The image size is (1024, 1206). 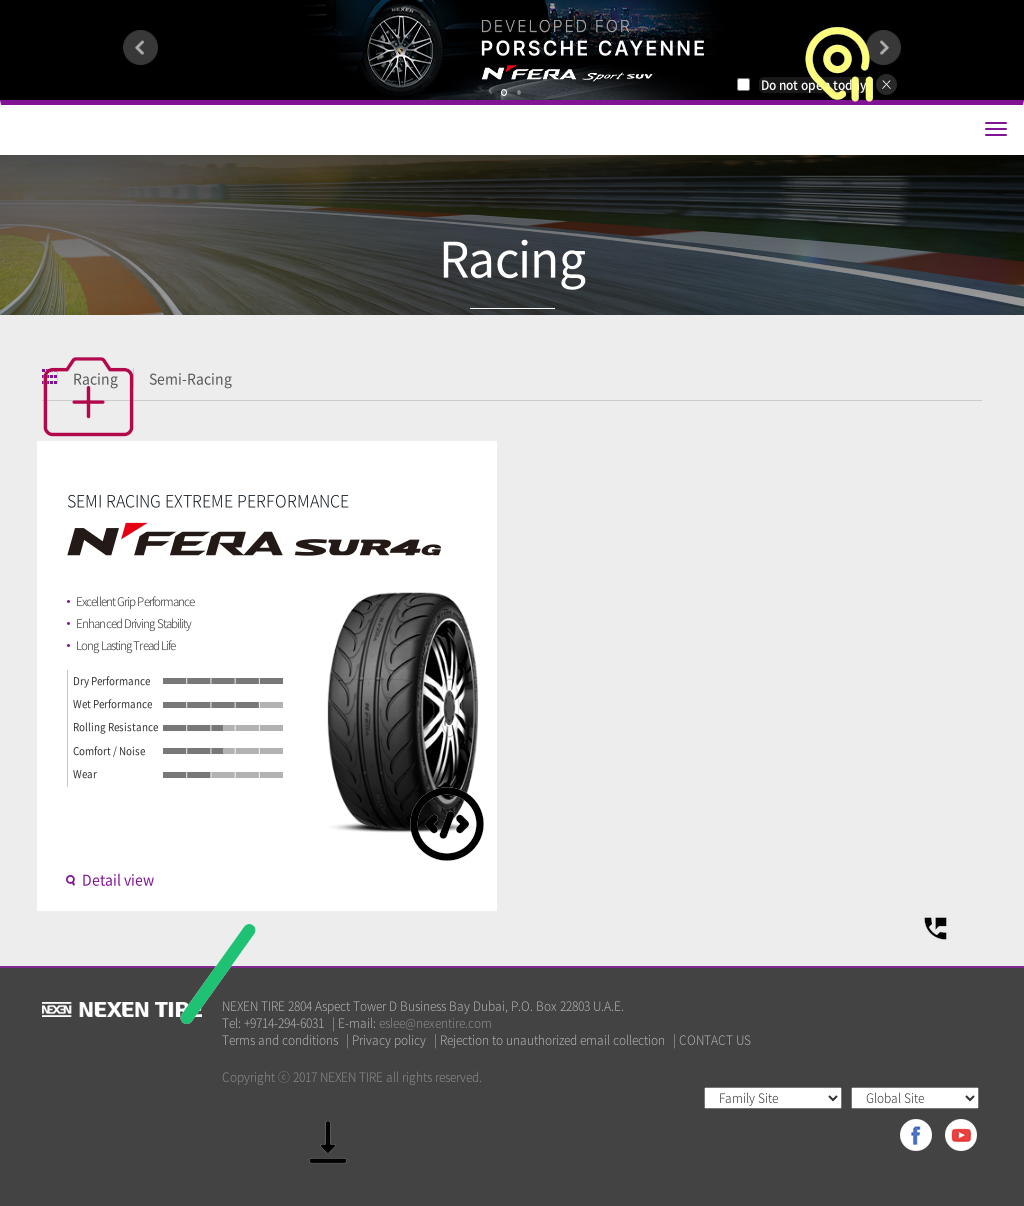 What do you see at coordinates (447, 824) in the screenshot?
I see `access code or developer settings` at bounding box center [447, 824].